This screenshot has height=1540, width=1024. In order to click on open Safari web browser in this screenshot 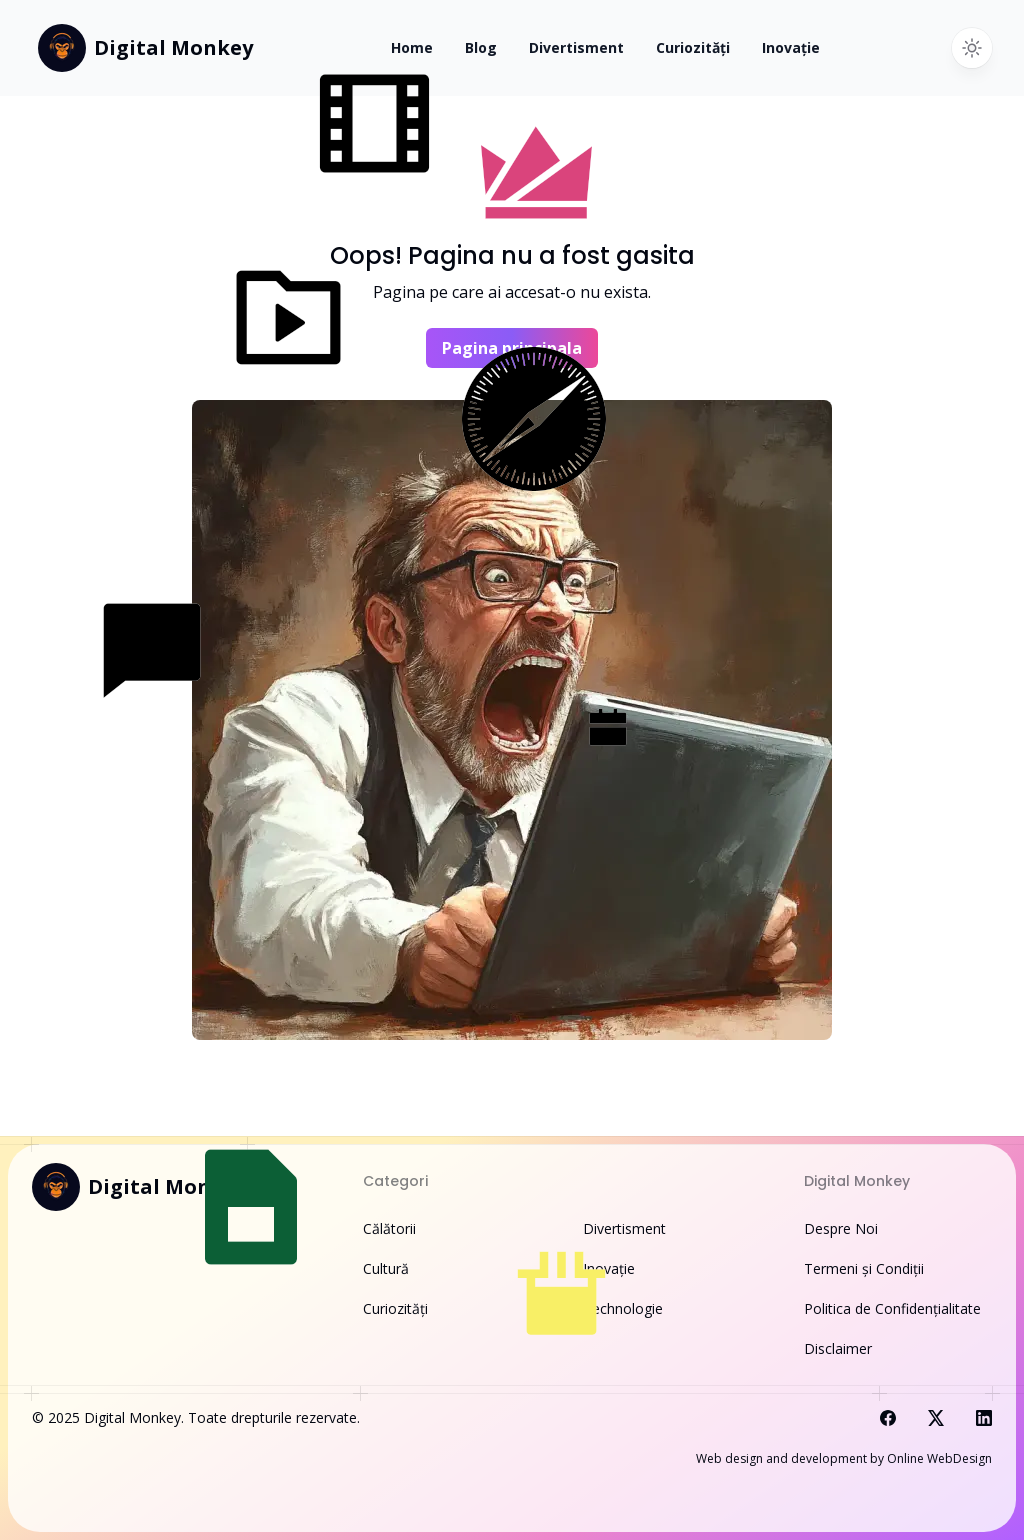, I will do `click(534, 419)`.